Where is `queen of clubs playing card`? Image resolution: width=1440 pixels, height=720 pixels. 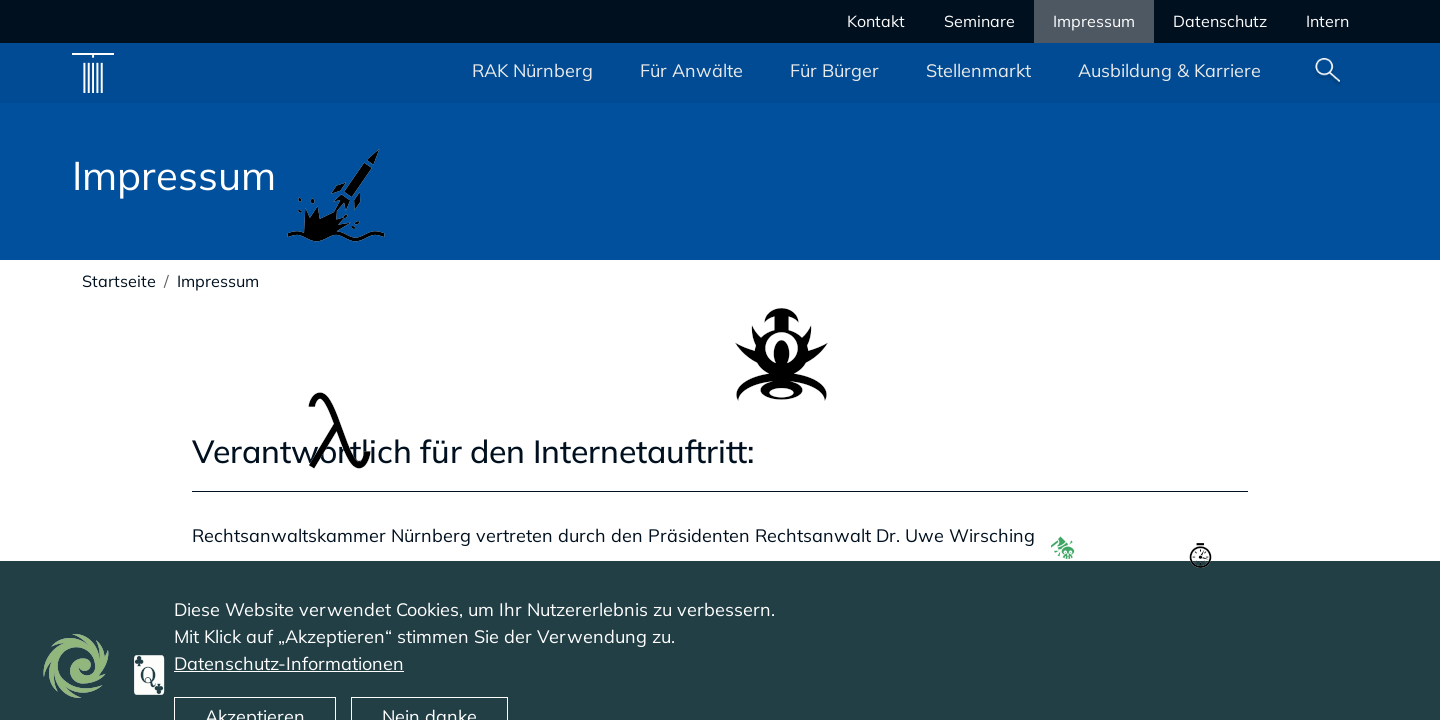 queen of clubs playing card is located at coordinates (149, 675).